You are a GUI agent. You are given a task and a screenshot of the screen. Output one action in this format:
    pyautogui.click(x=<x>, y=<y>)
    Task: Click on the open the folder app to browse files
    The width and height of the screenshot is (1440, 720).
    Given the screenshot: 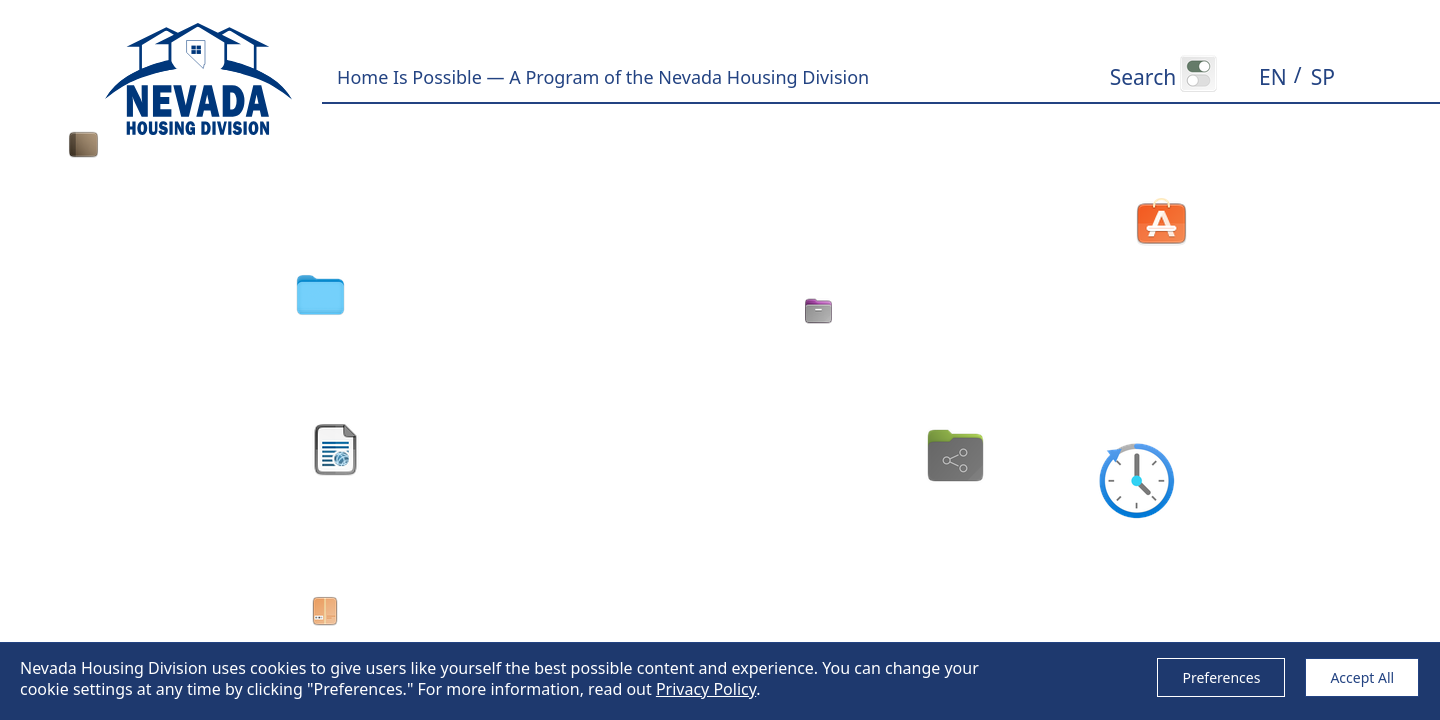 What is the action you would take?
    pyautogui.click(x=320, y=294)
    